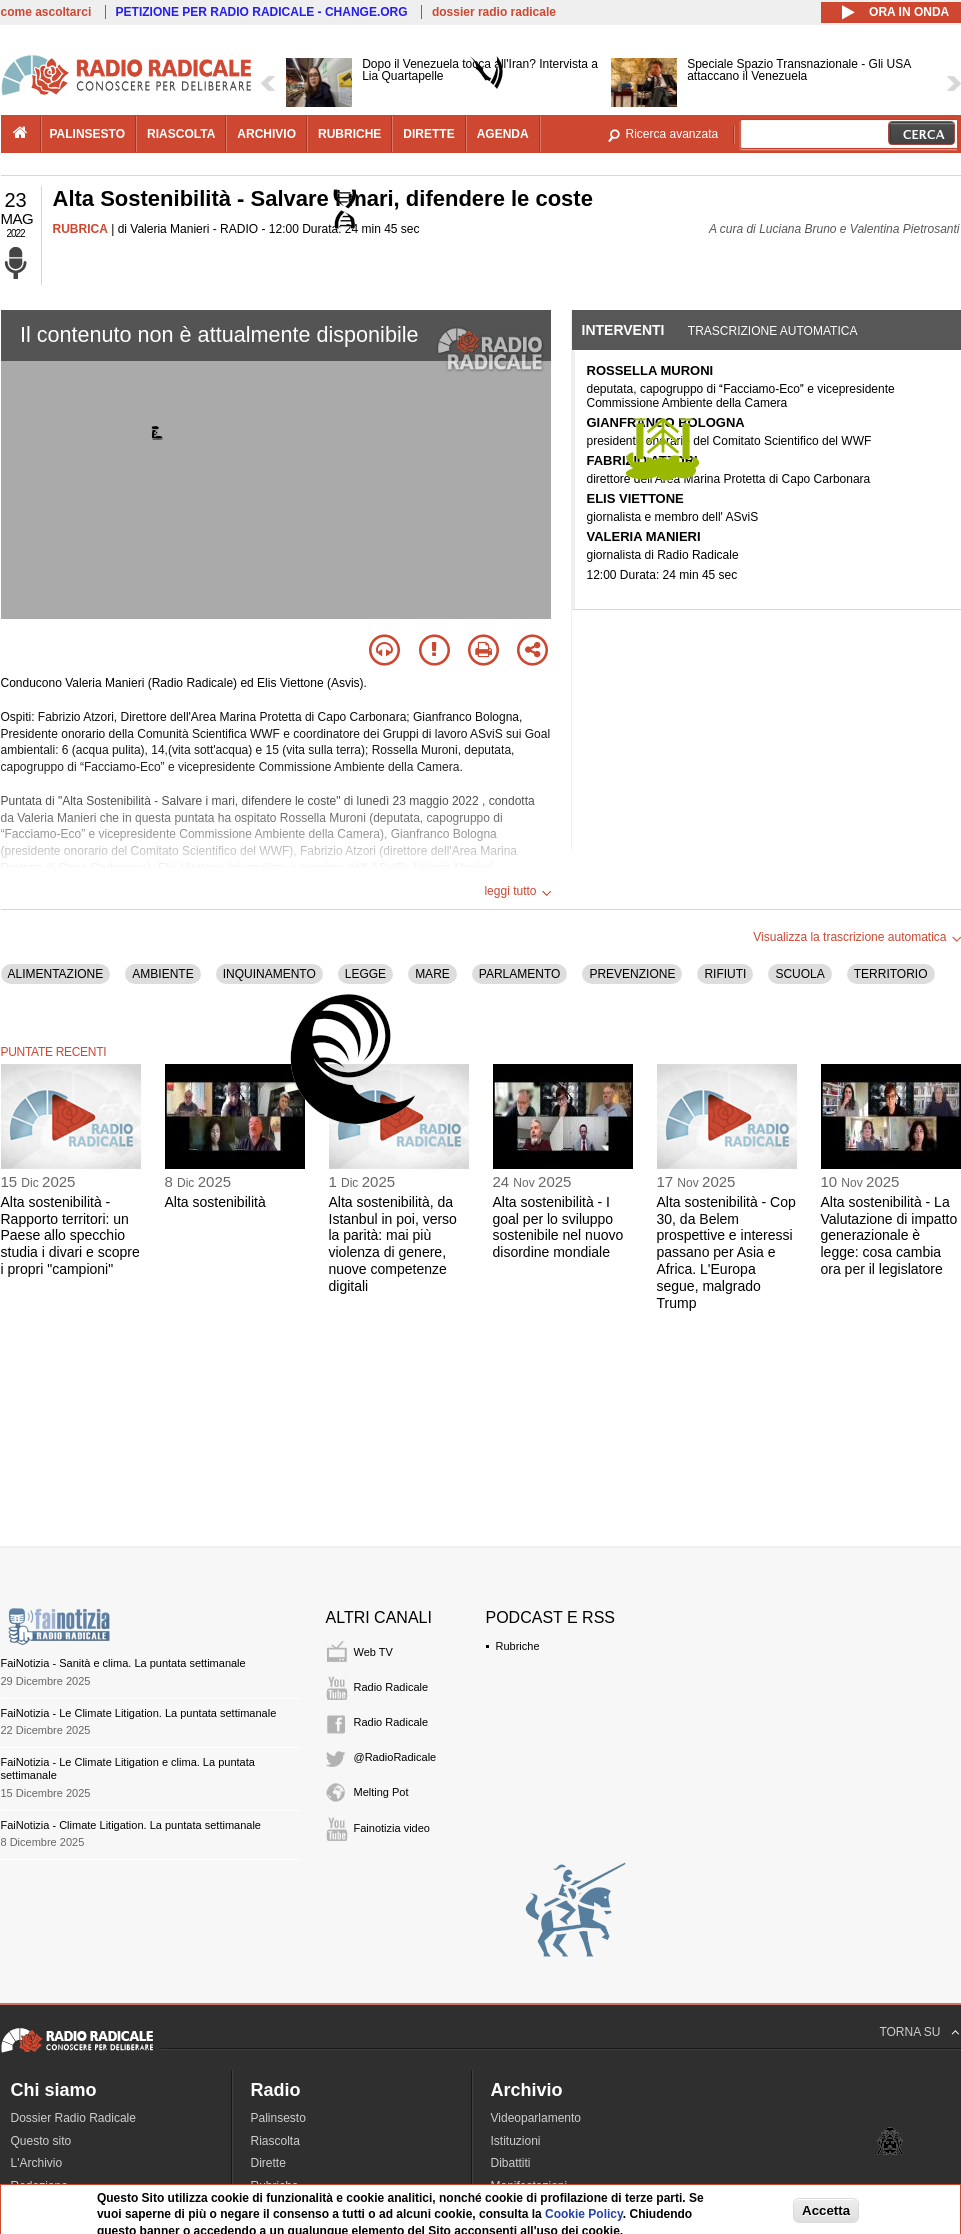  I want to click on select knight or cavalry unit in a strategy game, so click(575, 1909).